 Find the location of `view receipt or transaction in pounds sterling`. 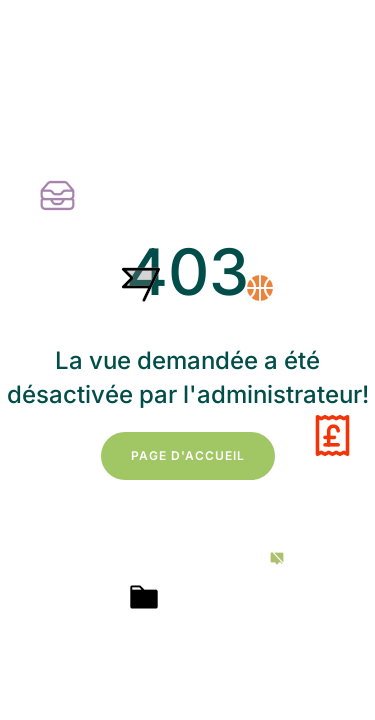

view receipt or transaction in pounds sterling is located at coordinates (332, 435).